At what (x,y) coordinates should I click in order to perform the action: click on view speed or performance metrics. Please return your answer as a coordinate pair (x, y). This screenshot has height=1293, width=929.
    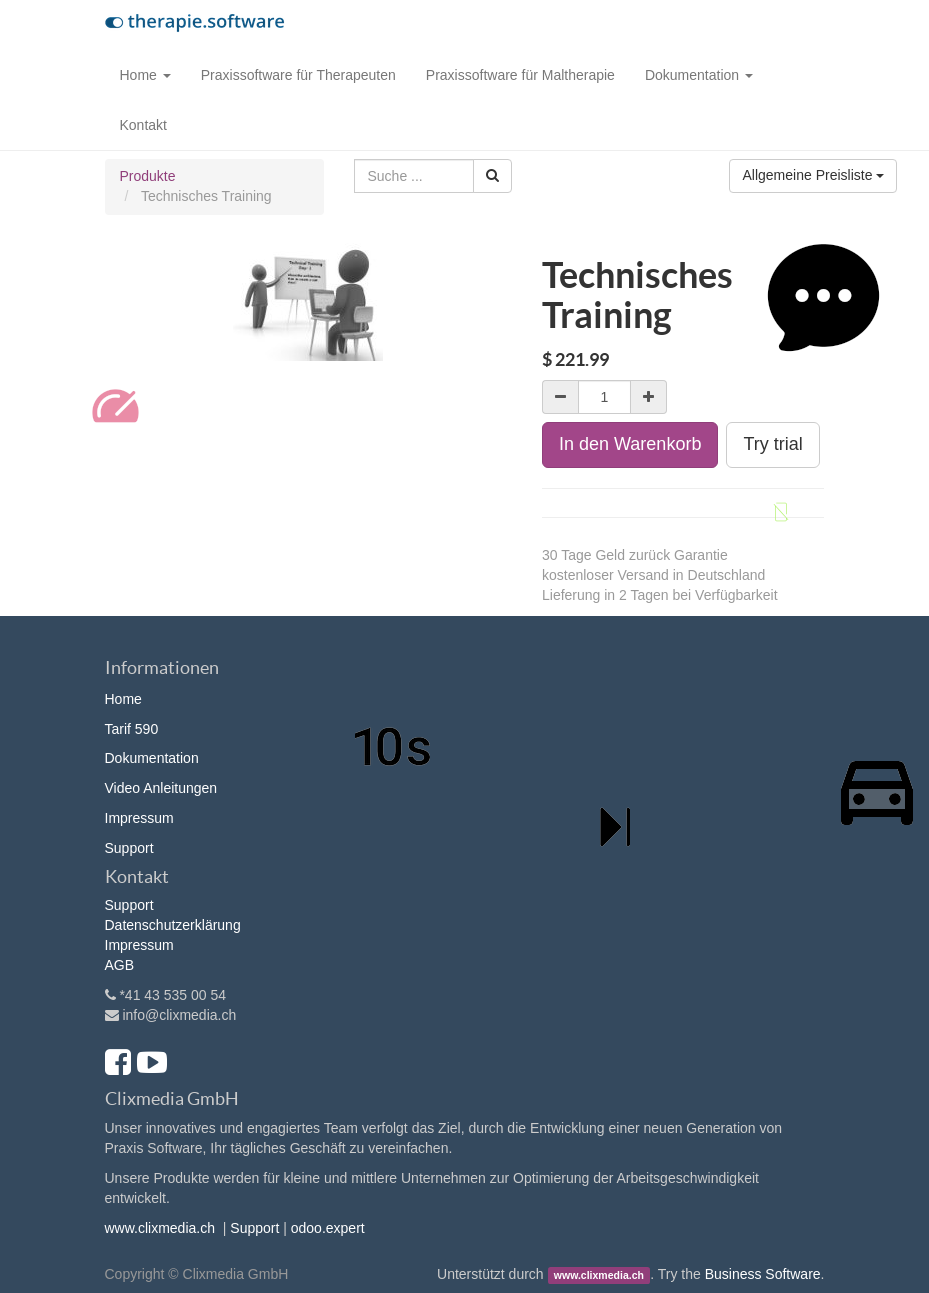
    Looking at the image, I should click on (115, 407).